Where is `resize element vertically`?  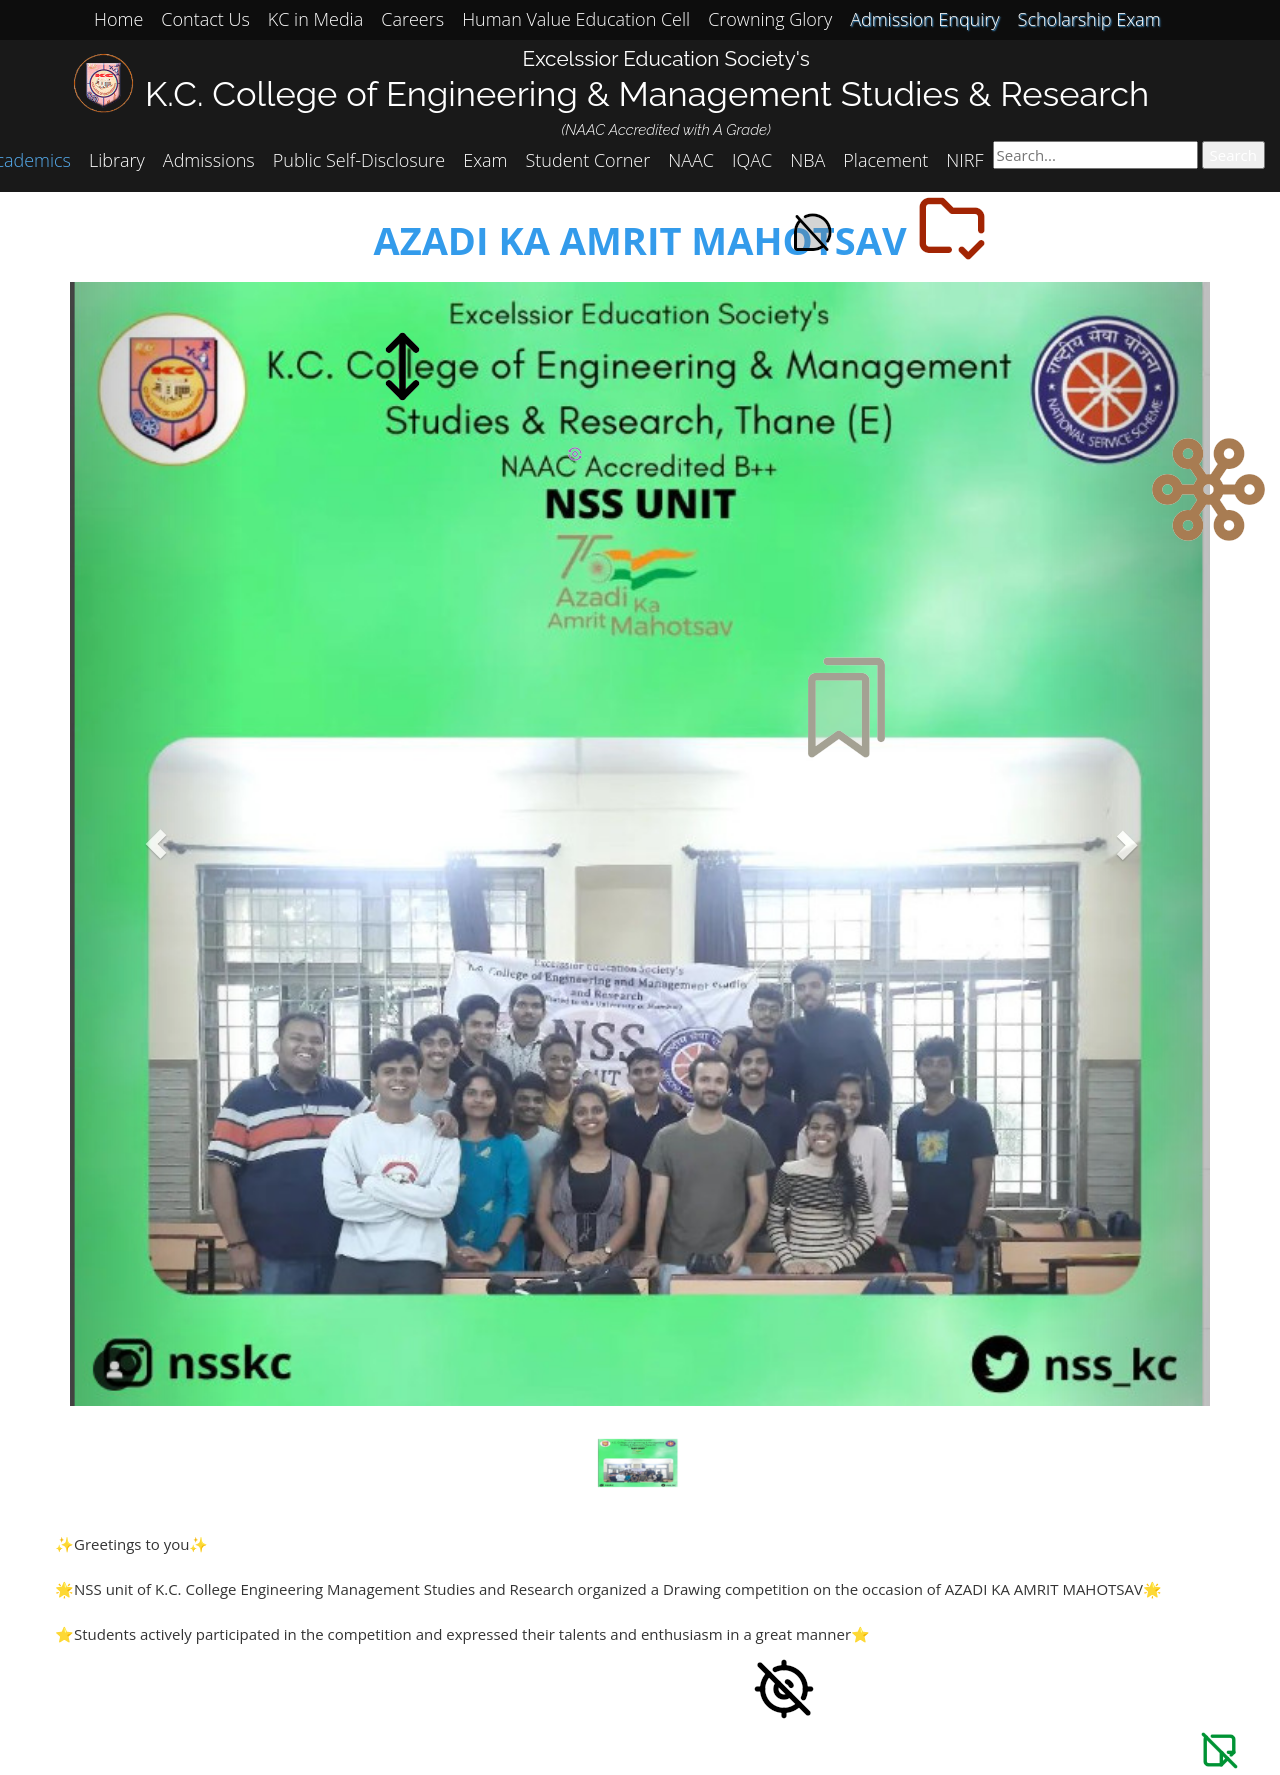 resize element vertically is located at coordinates (402, 366).